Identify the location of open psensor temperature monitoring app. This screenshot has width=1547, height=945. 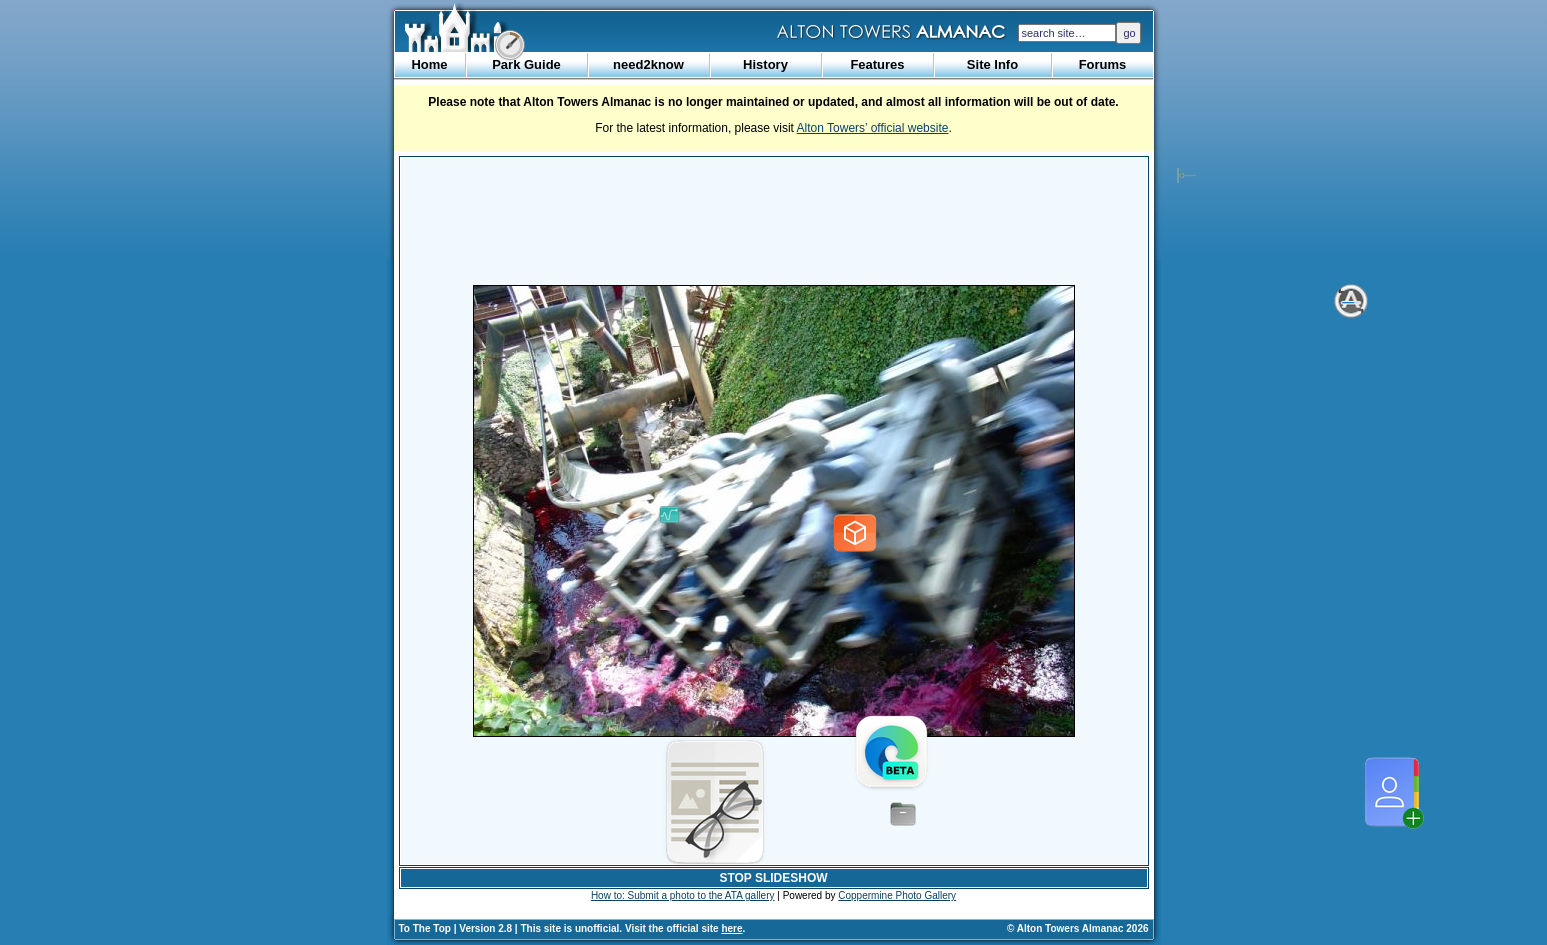
(669, 514).